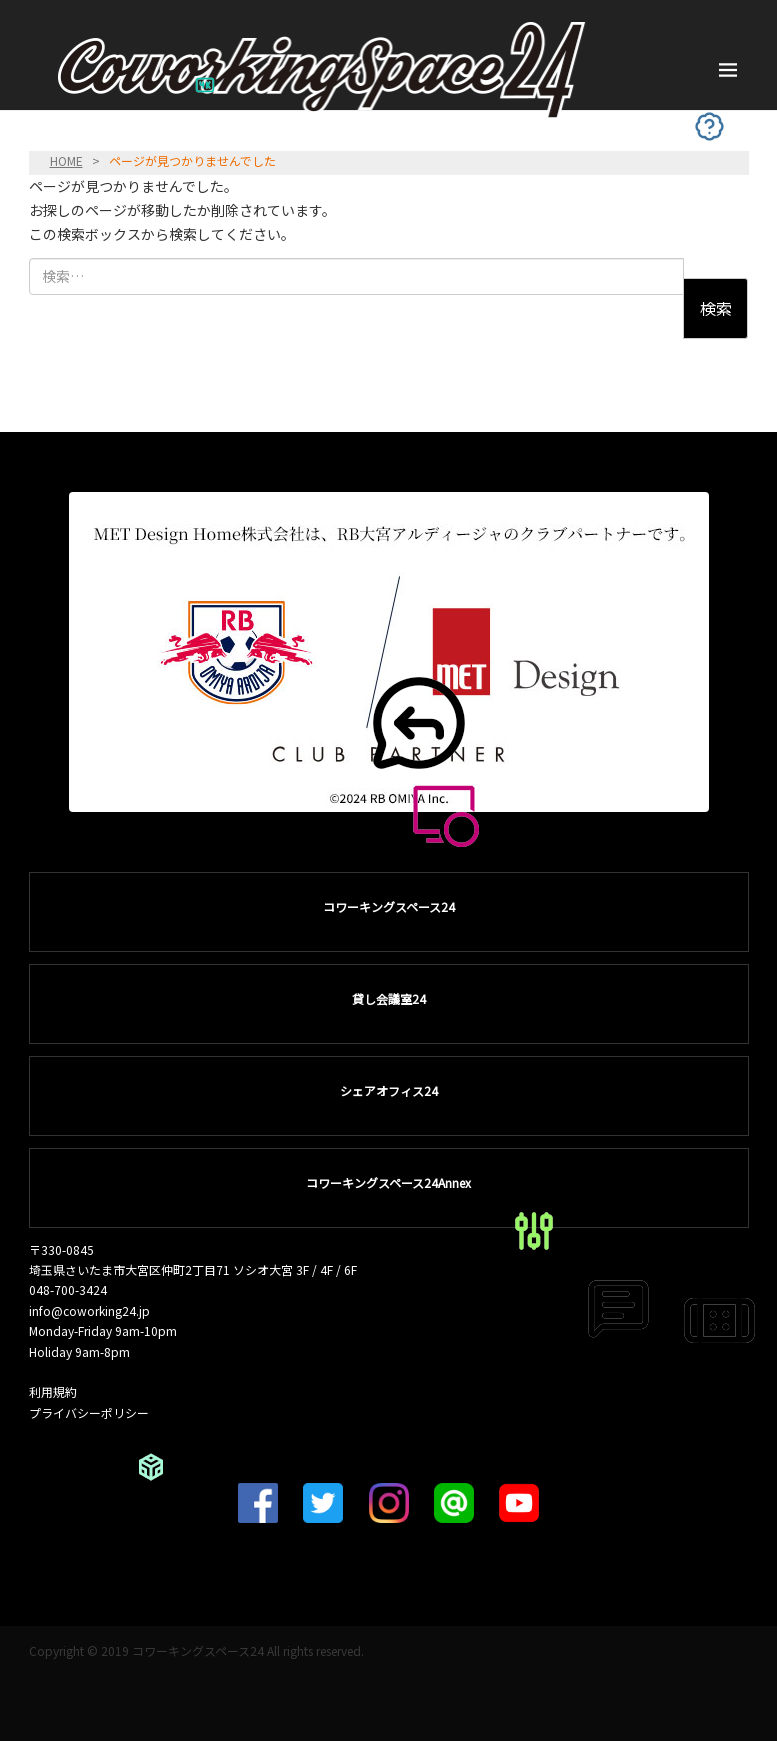 This screenshot has height=1741, width=777. What do you see at coordinates (709, 126) in the screenshot?
I see `access help or FAQ section` at bounding box center [709, 126].